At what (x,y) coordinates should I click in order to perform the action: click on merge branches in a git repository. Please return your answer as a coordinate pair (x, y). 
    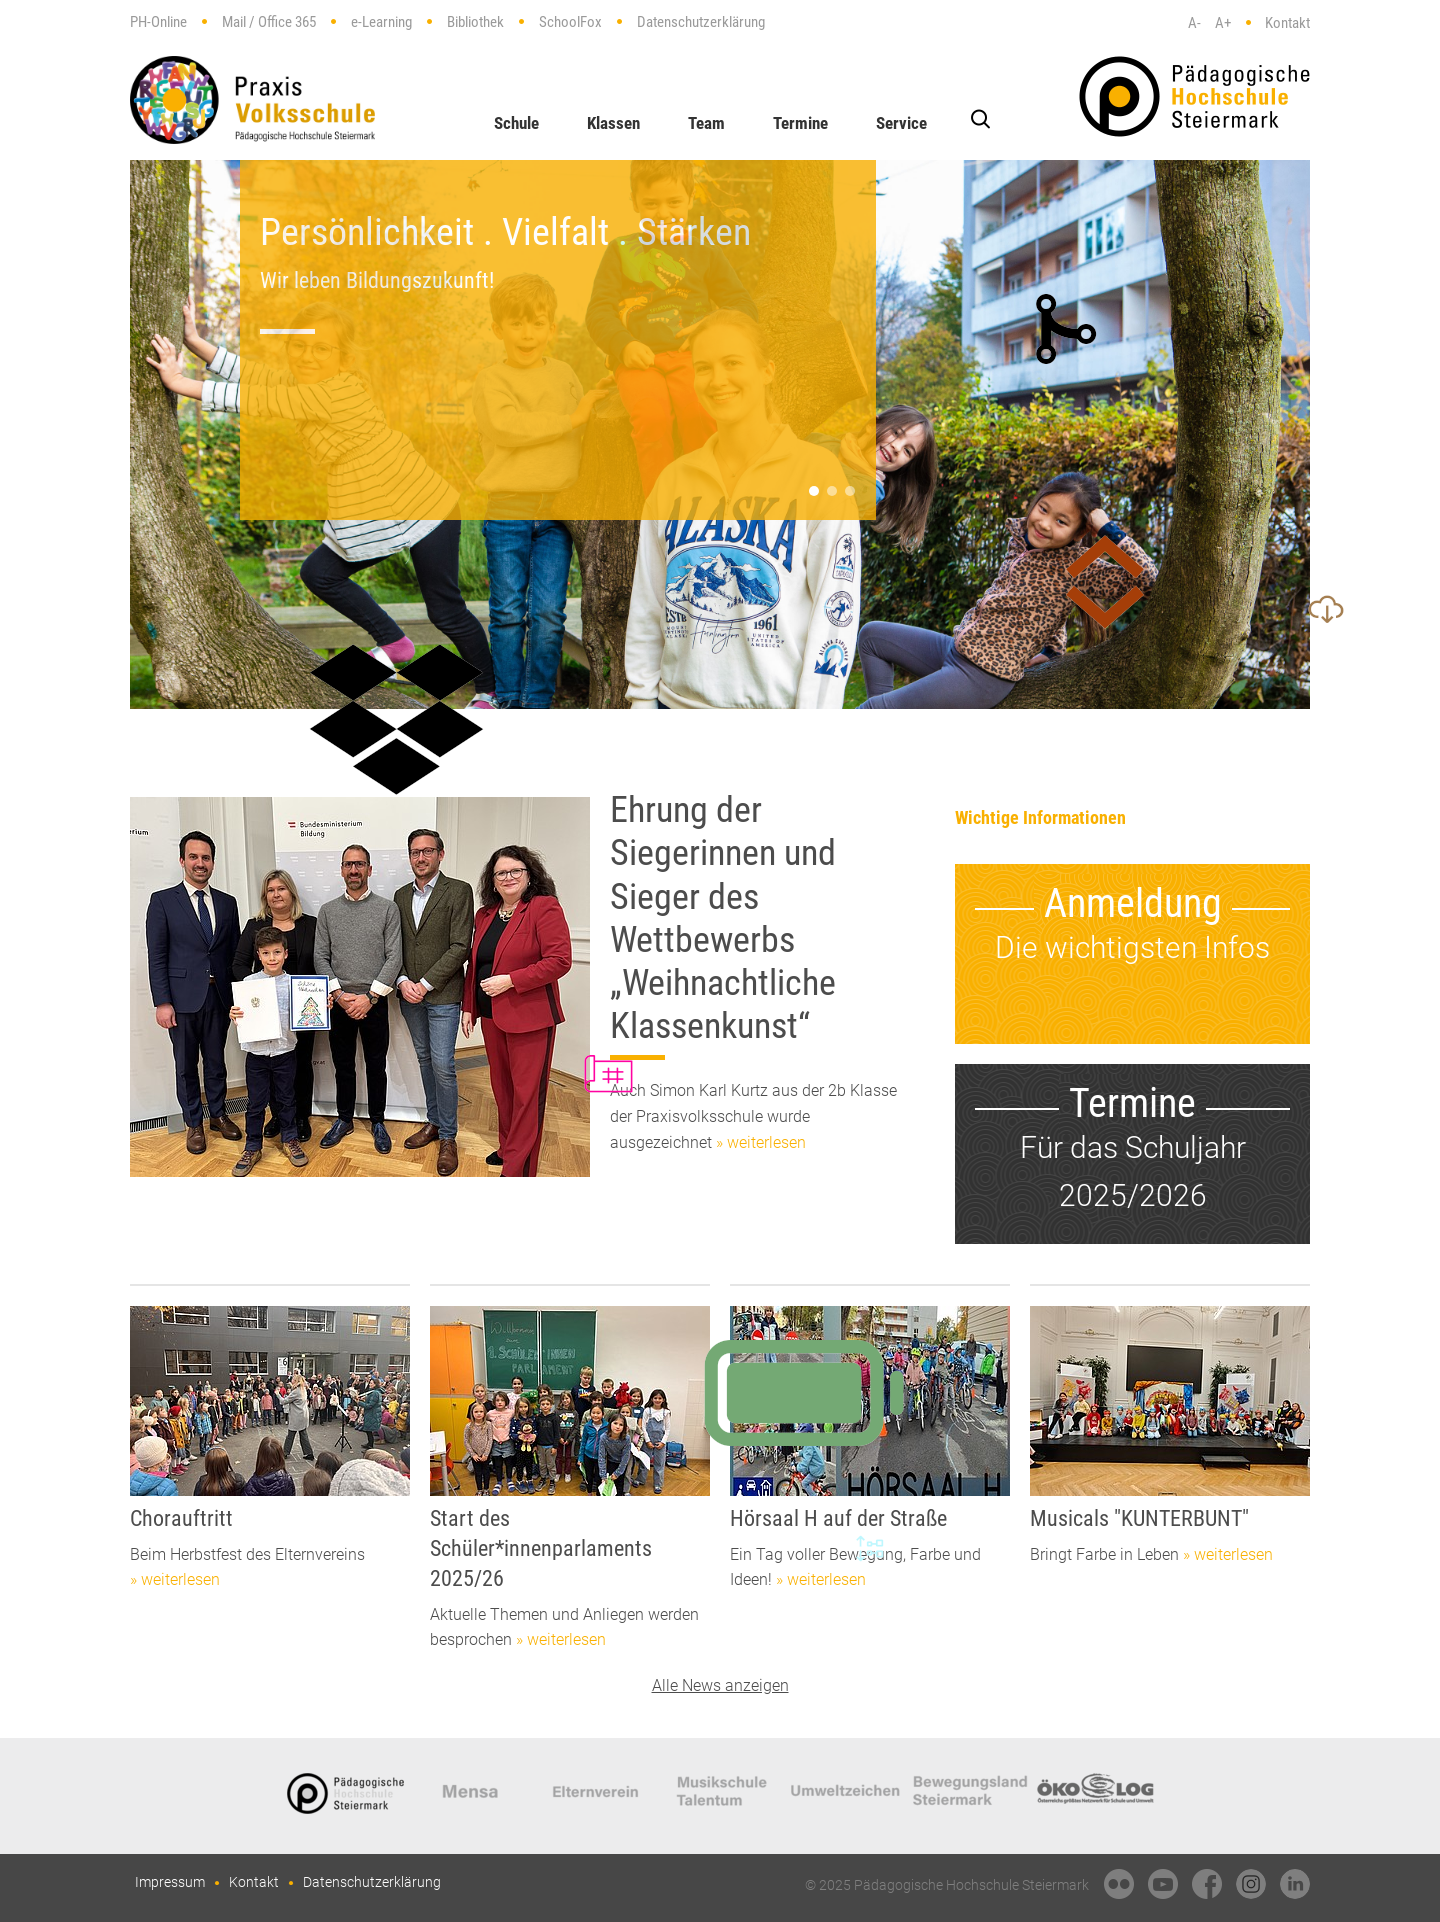
    Looking at the image, I should click on (1066, 329).